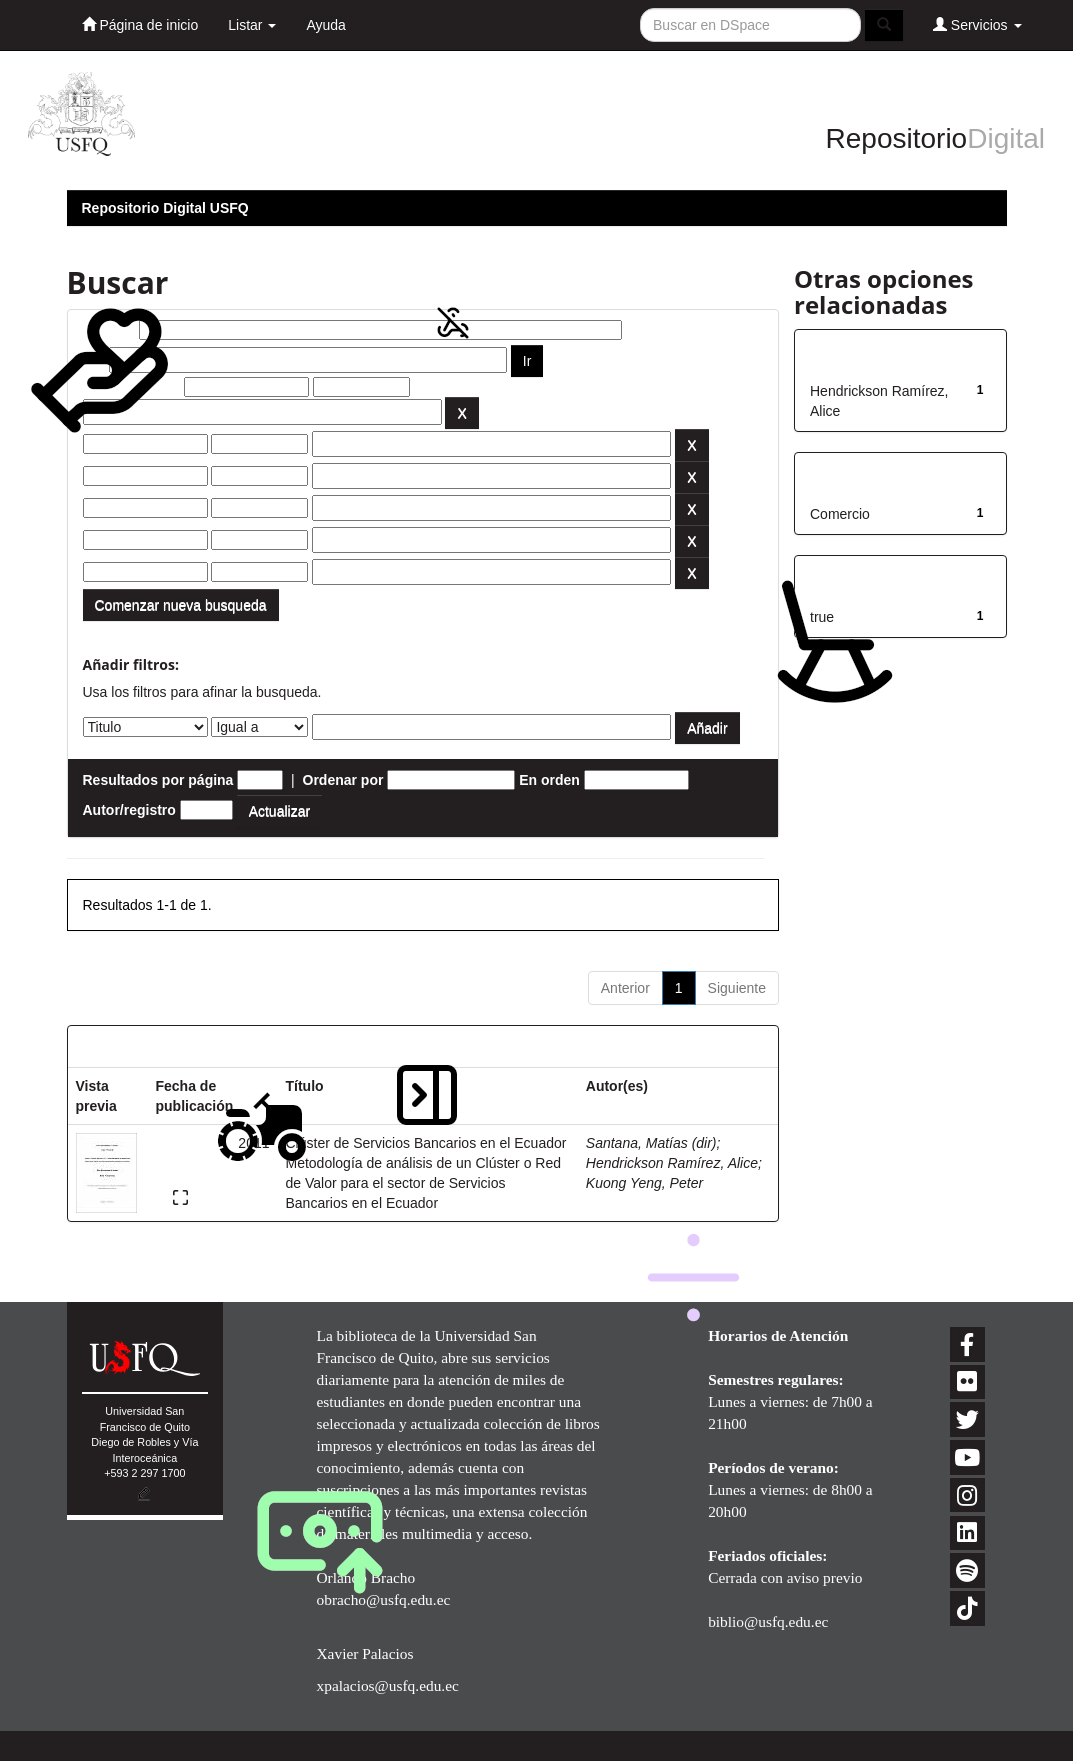  Describe the element at coordinates (262, 1129) in the screenshot. I see `access agricultural or farming features` at that location.